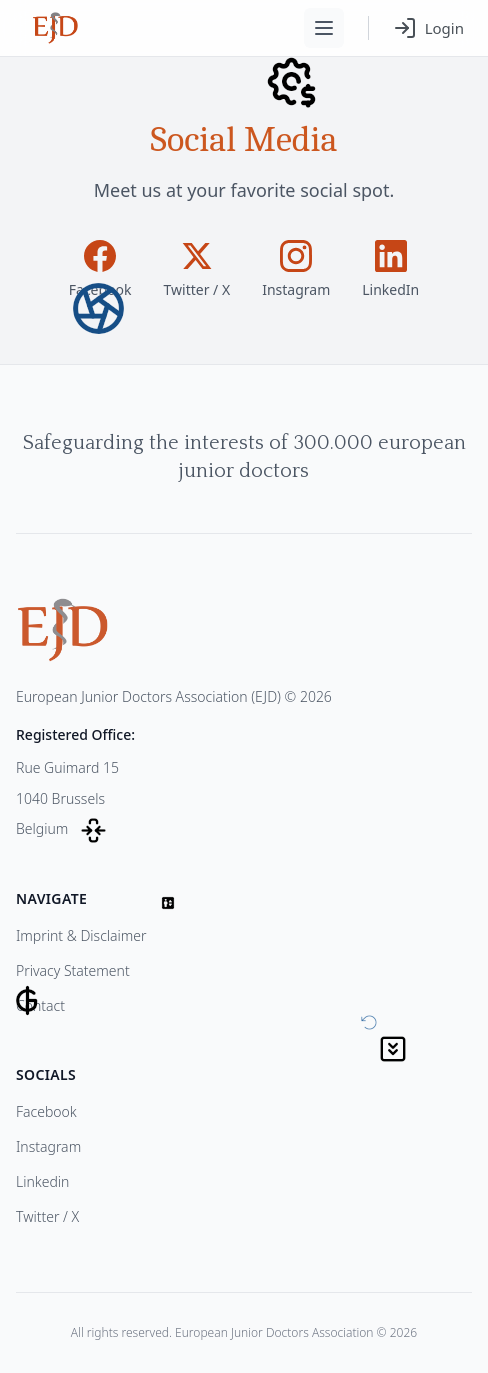  What do you see at coordinates (93, 830) in the screenshot?
I see `narrow the viewport width` at bounding box center [93, 830].